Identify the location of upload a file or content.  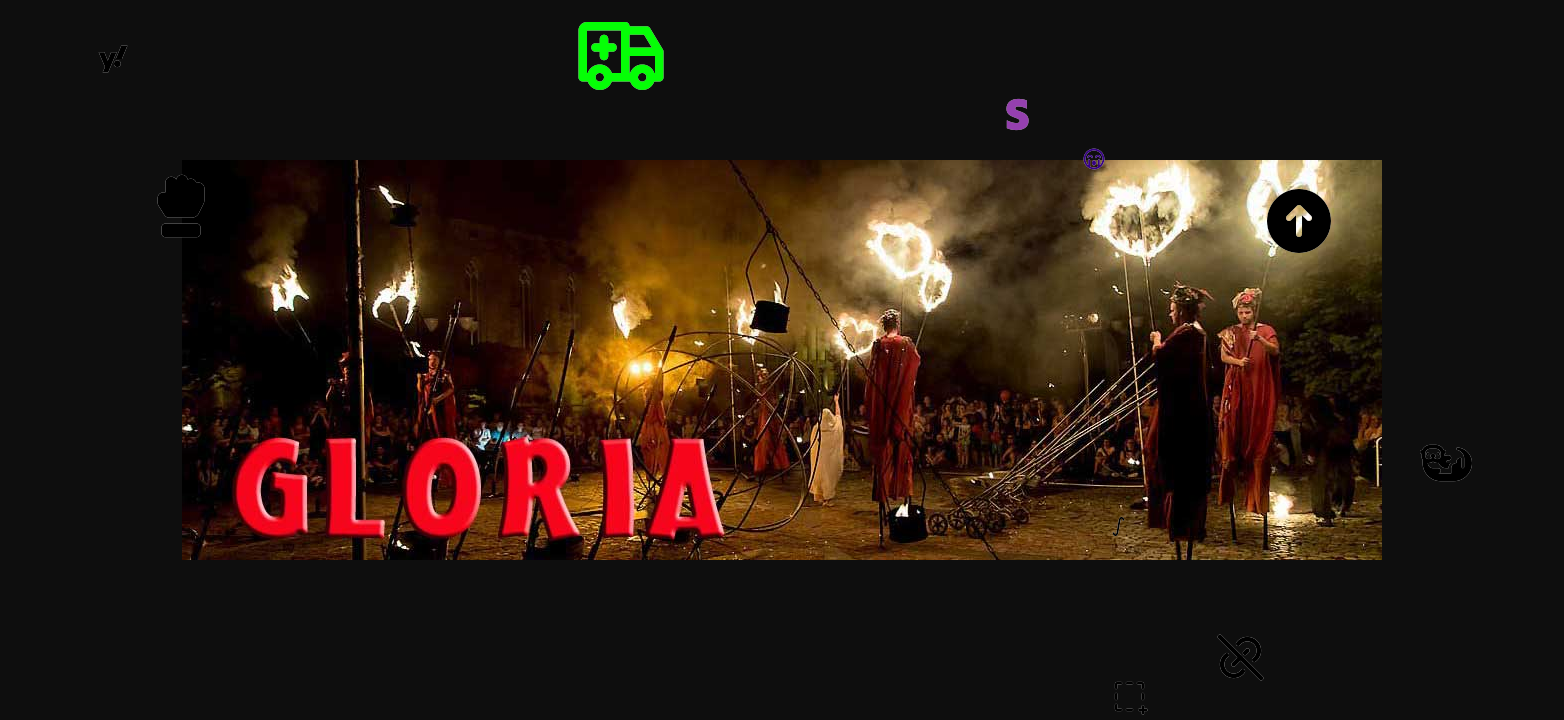
(1299, 221).